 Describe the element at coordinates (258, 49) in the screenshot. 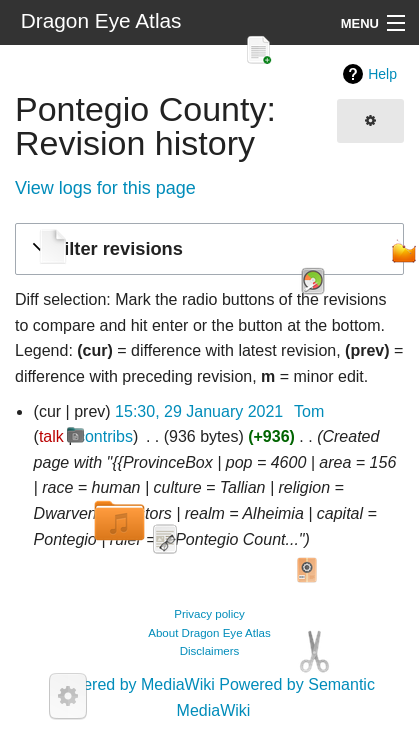

I see `create a new document` at that location.